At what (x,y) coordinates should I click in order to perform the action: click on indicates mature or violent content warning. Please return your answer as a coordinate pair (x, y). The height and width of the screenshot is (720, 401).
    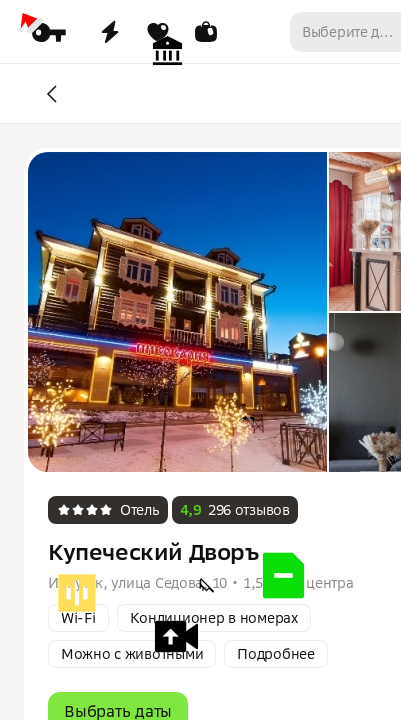
    Looking at the image, I should click on (206, 585).